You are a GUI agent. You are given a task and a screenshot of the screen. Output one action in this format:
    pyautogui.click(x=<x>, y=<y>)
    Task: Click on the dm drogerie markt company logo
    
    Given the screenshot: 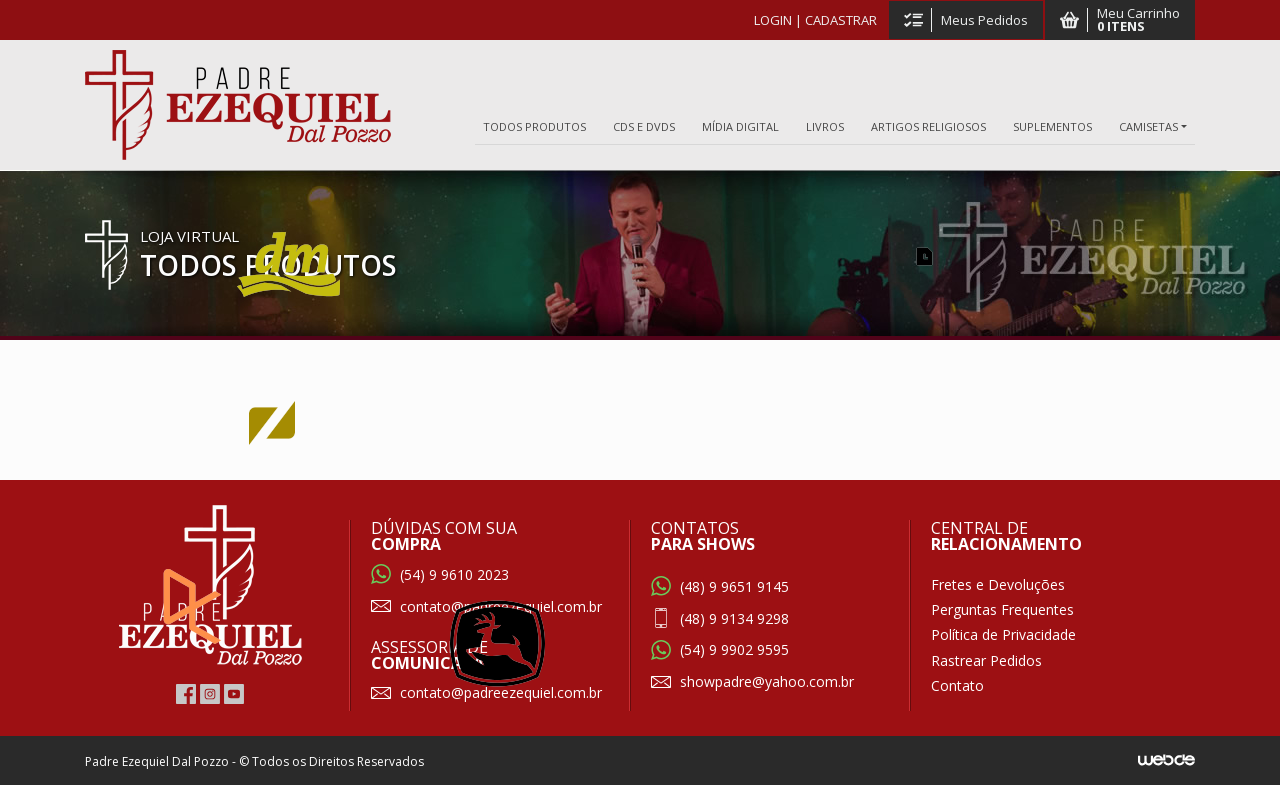 What is the action you would take?
    pyautogui.click(x=288, y=264)
    